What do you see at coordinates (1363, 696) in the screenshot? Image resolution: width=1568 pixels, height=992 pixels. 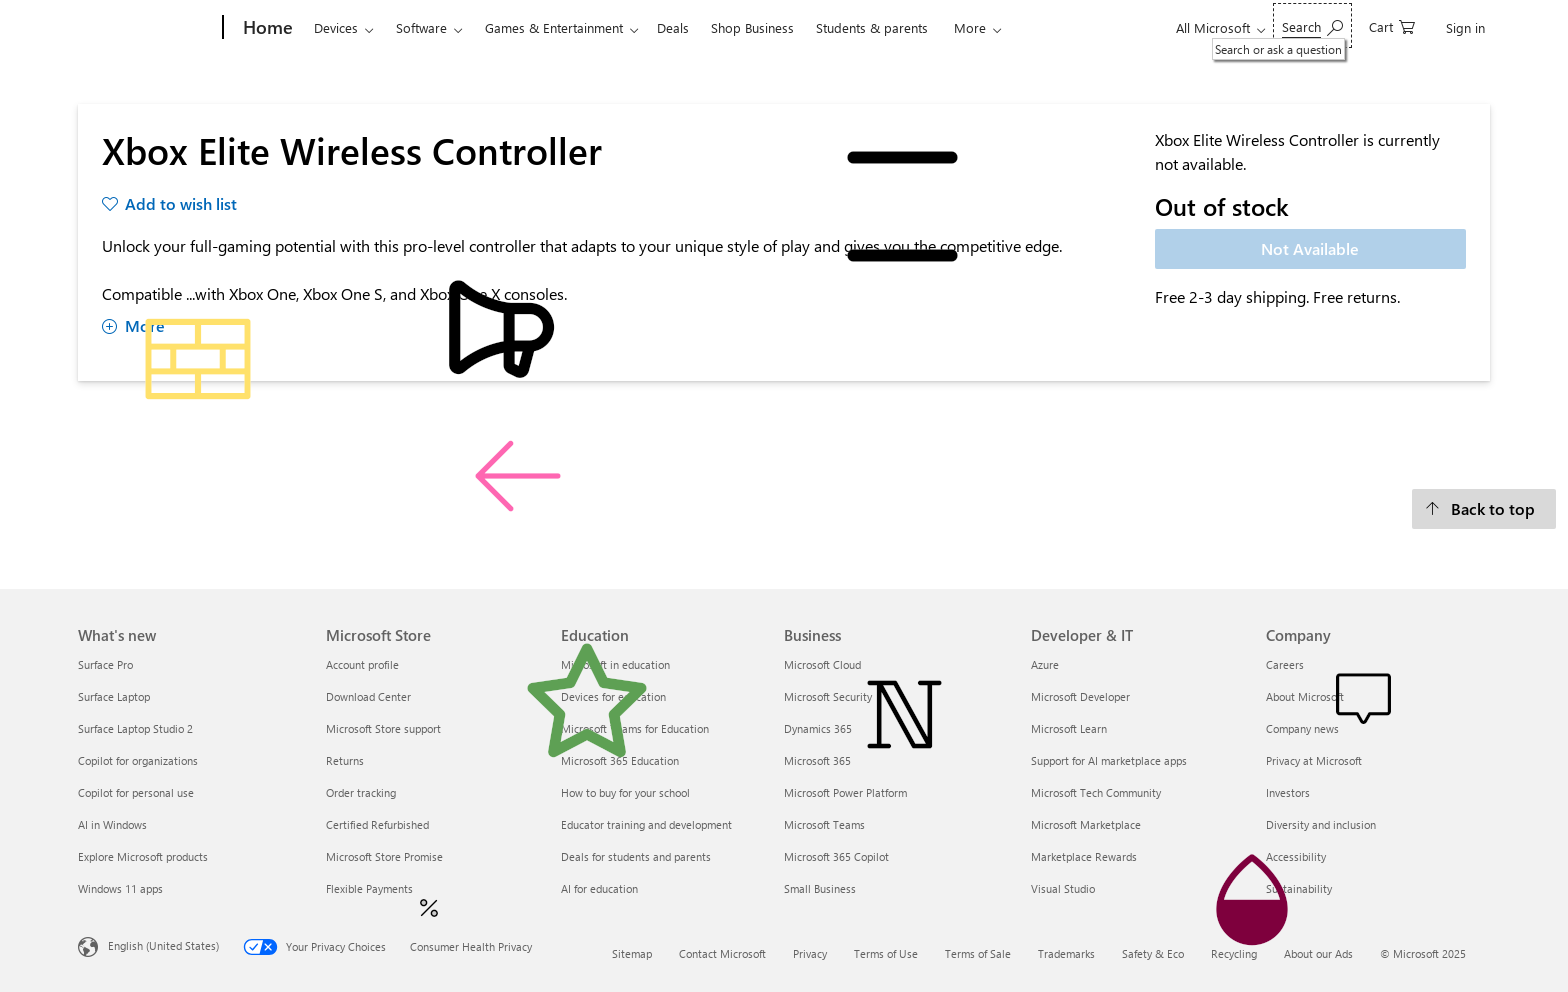 I see `open chat or messaging` at bounding box center [1363, 696].